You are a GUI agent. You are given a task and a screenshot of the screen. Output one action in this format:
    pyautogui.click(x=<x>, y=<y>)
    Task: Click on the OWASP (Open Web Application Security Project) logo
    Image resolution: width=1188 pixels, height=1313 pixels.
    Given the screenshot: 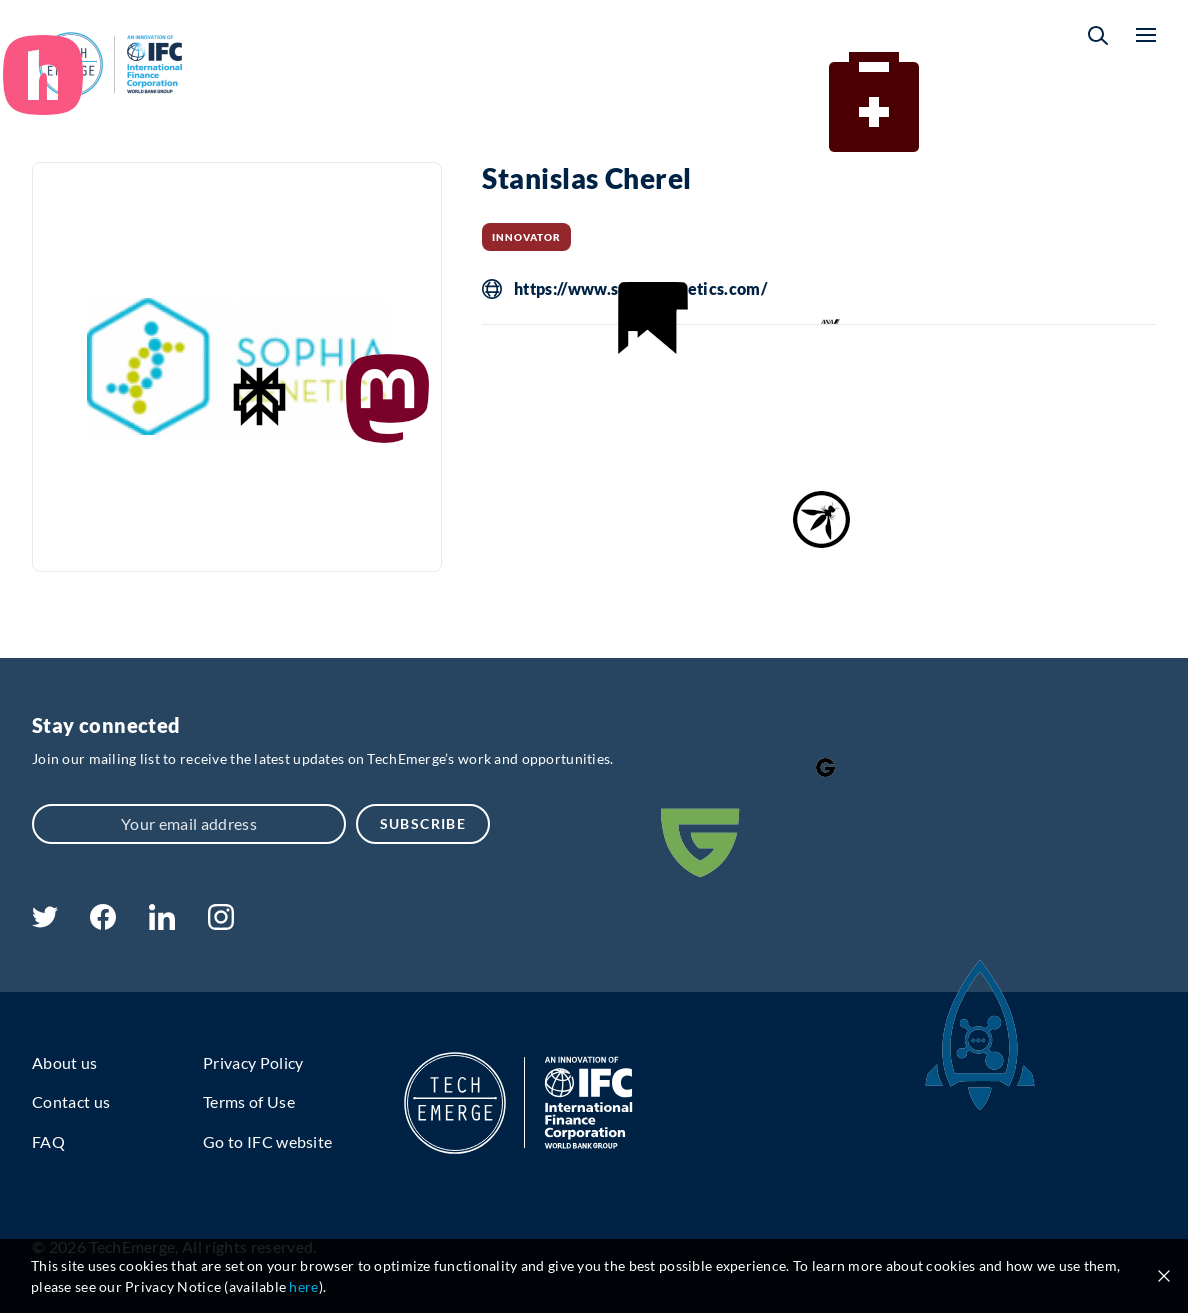 What is the action you would take?
    pyautogui.click(x=821, y=519)
    